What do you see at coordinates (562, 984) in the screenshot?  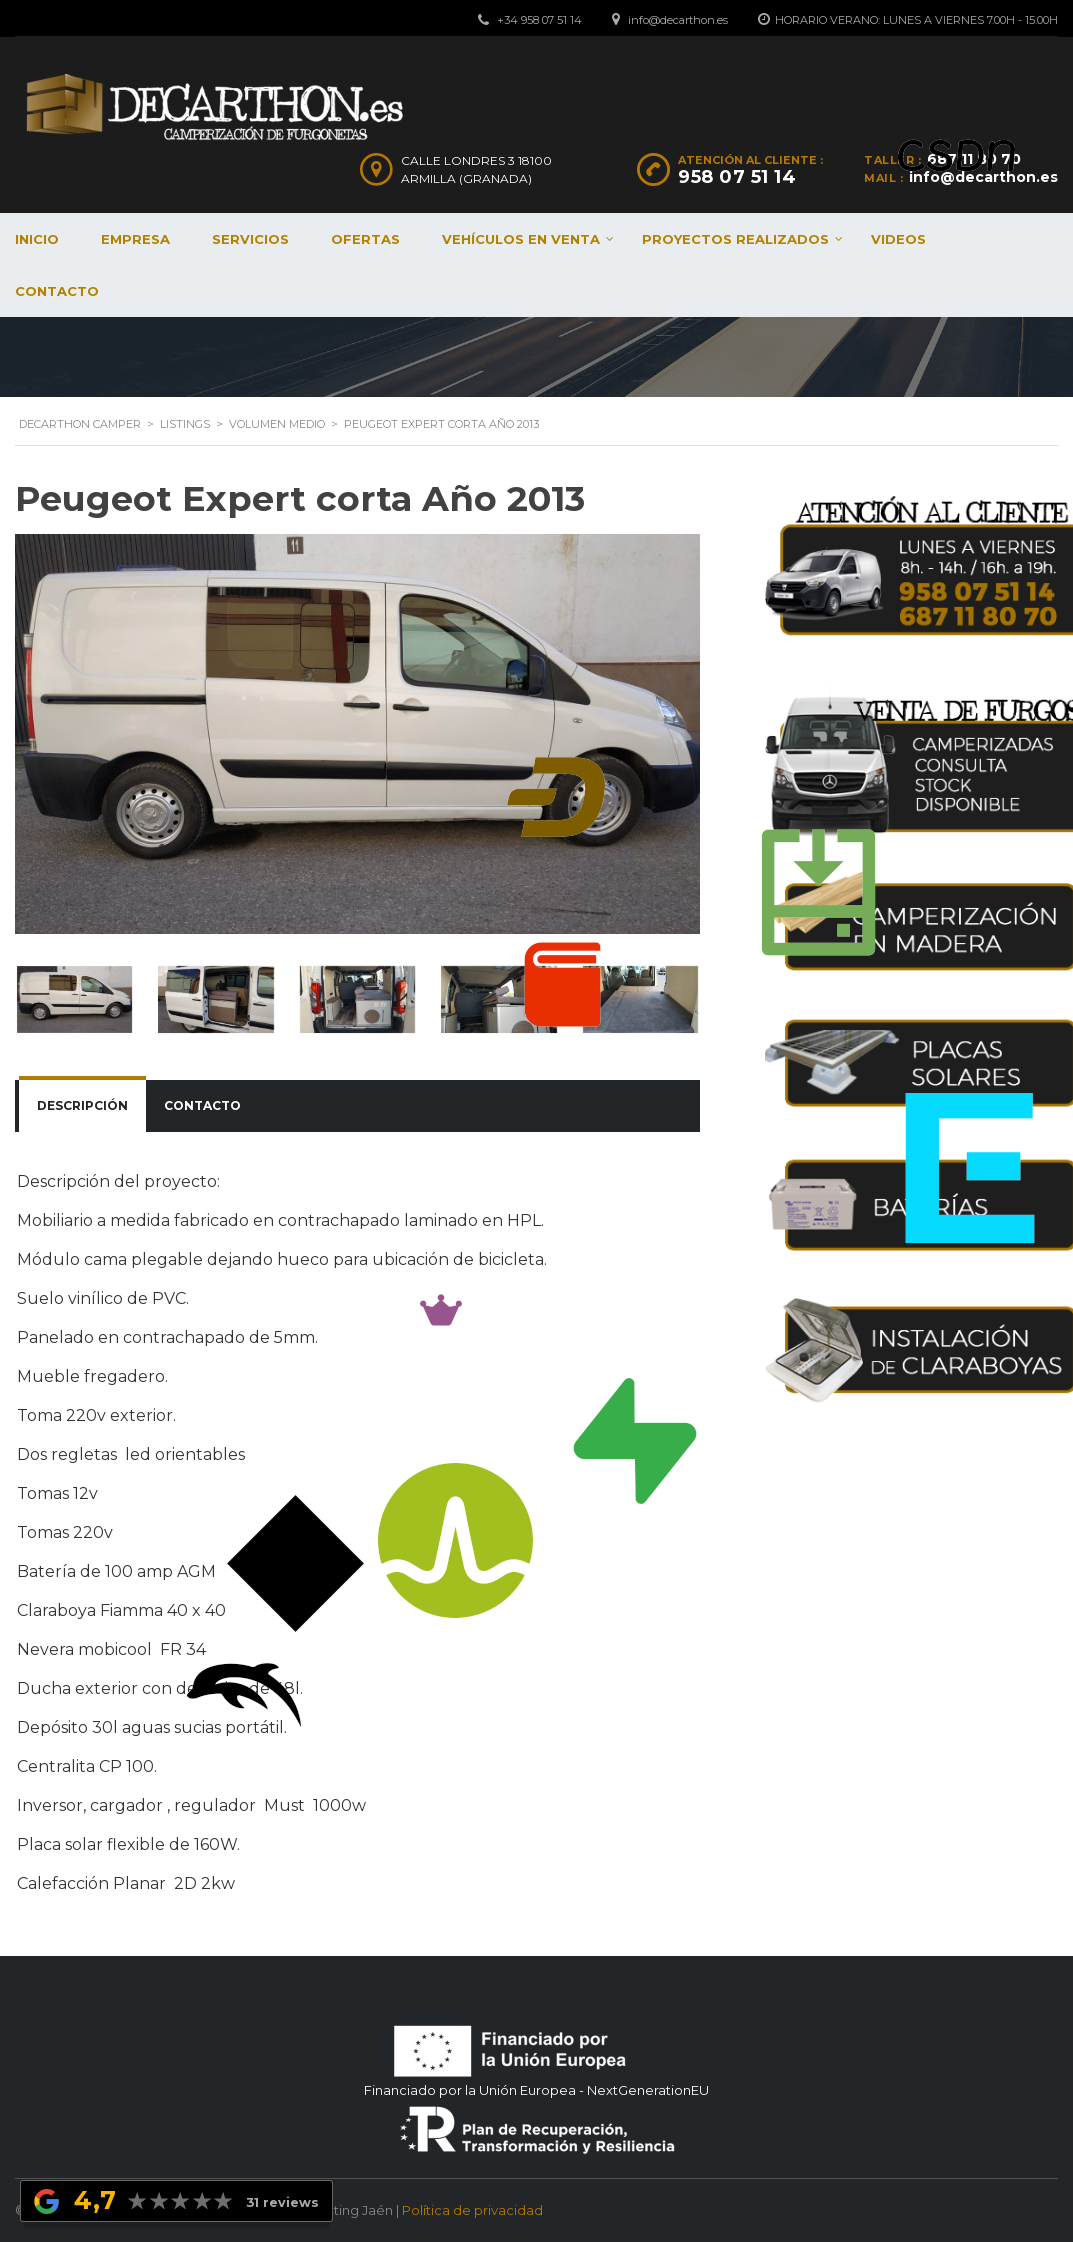 I see `open your library or reading list` at bounding box center [562, 984].